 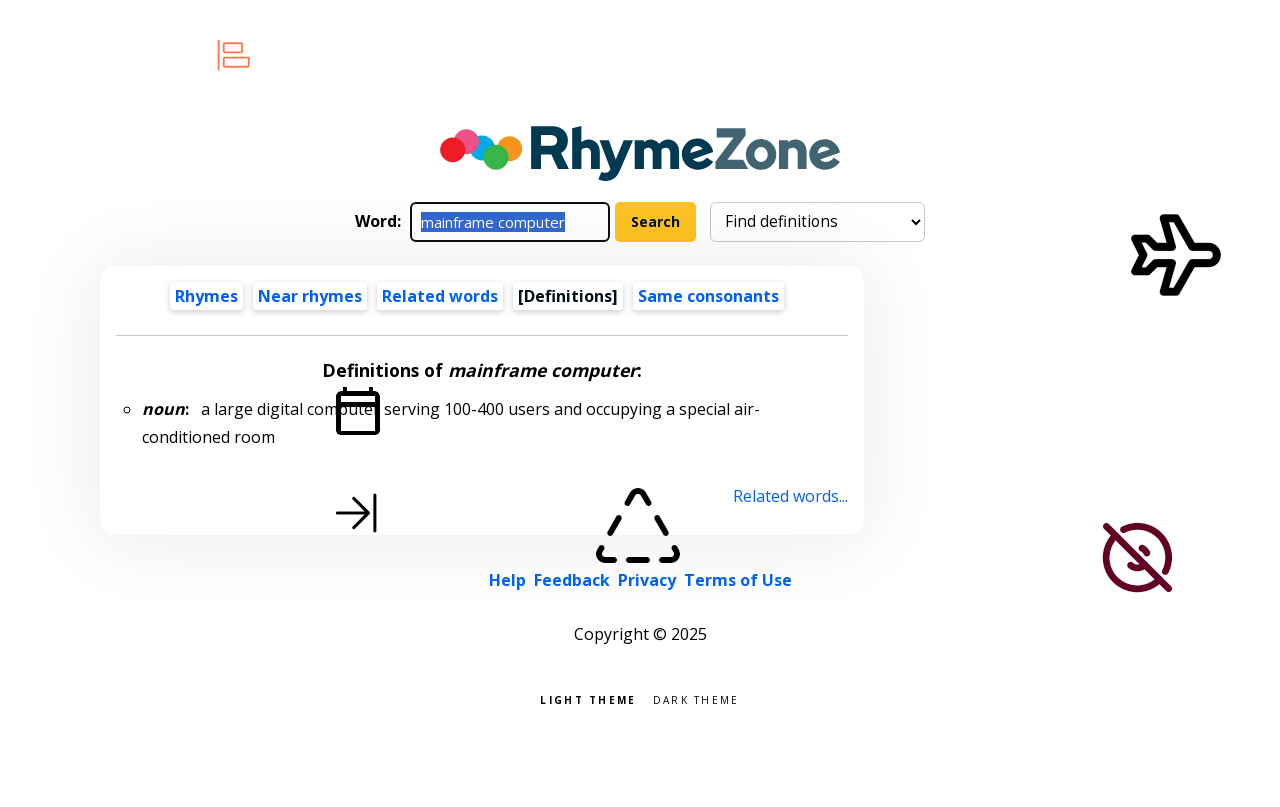 I want to click on view today's date or calendar, so click(x=358, y=411).